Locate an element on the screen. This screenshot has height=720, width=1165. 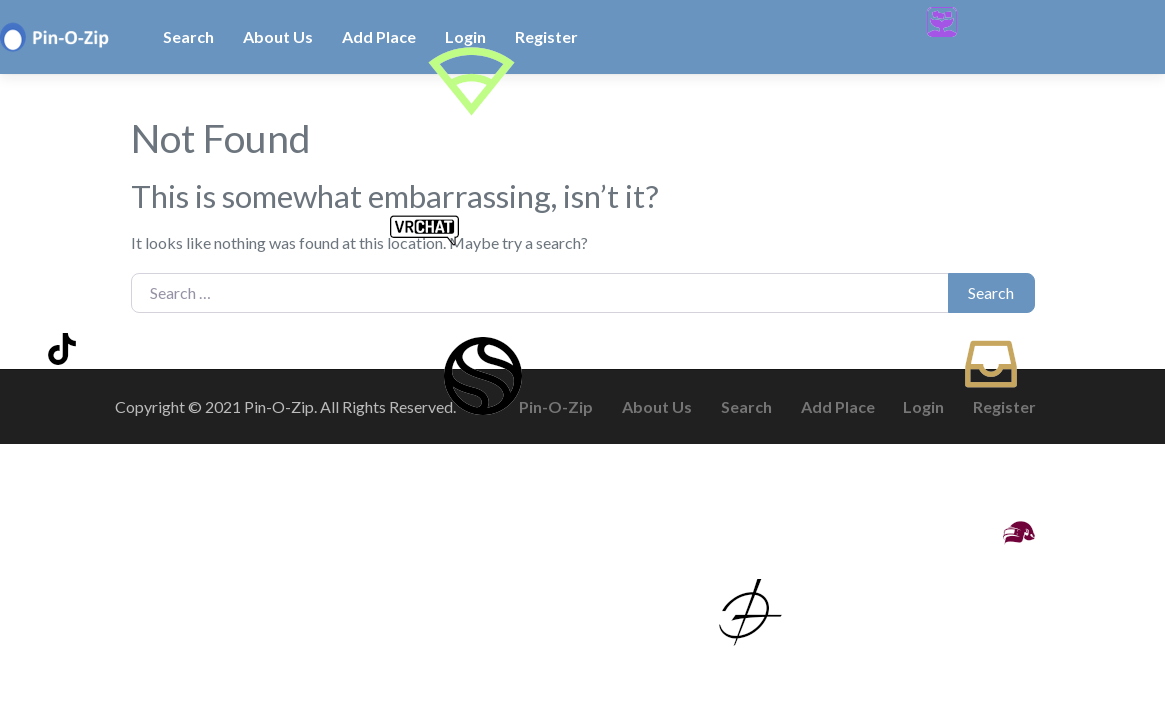
openfaas serverless platform logo is located at coordinates (942, 22).